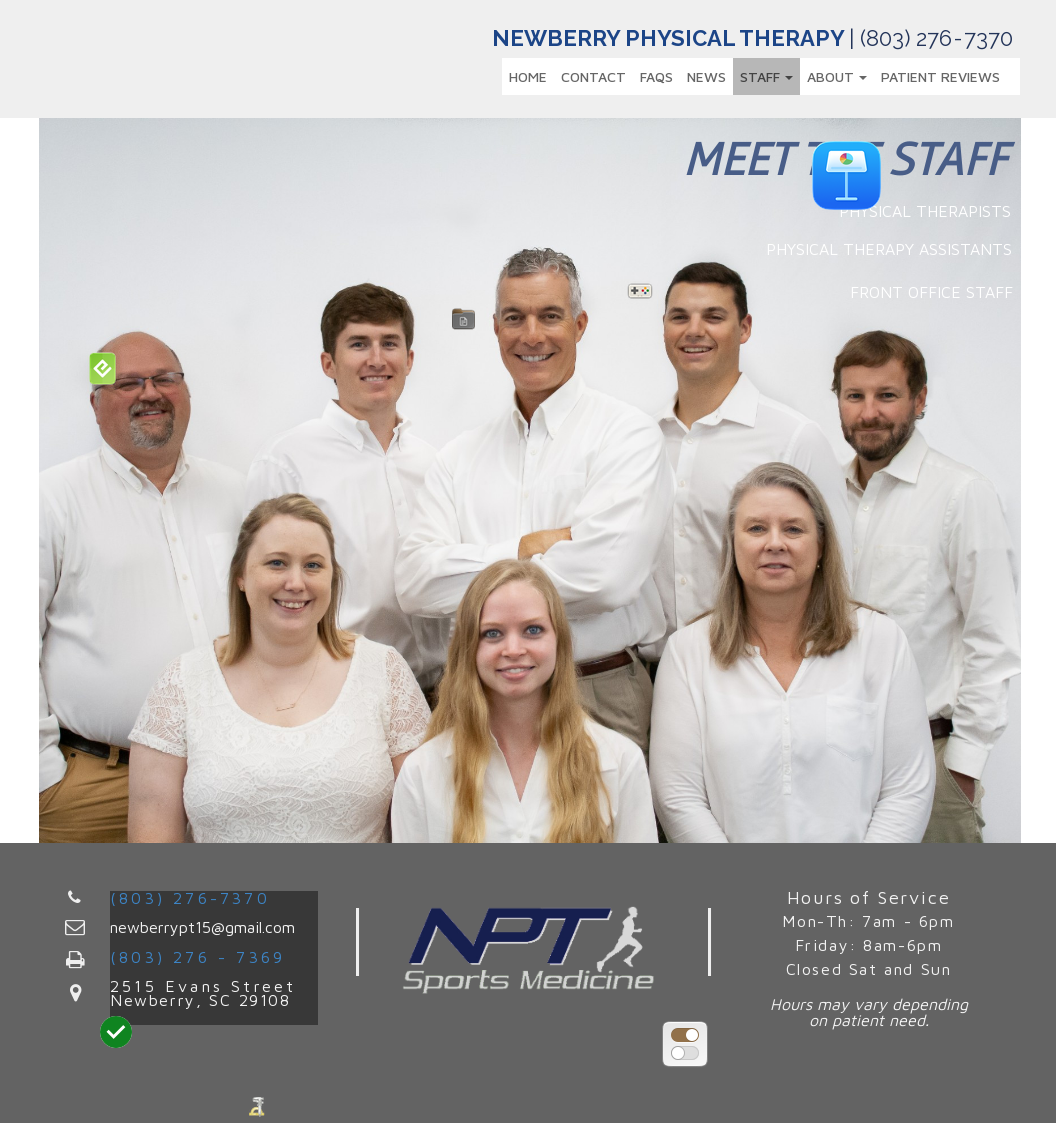 The width and height of the screenshot is (1056, 1123). Describe the element at coordinates (463, 318) in the screenshot. I see `open your documents folder` at that location.